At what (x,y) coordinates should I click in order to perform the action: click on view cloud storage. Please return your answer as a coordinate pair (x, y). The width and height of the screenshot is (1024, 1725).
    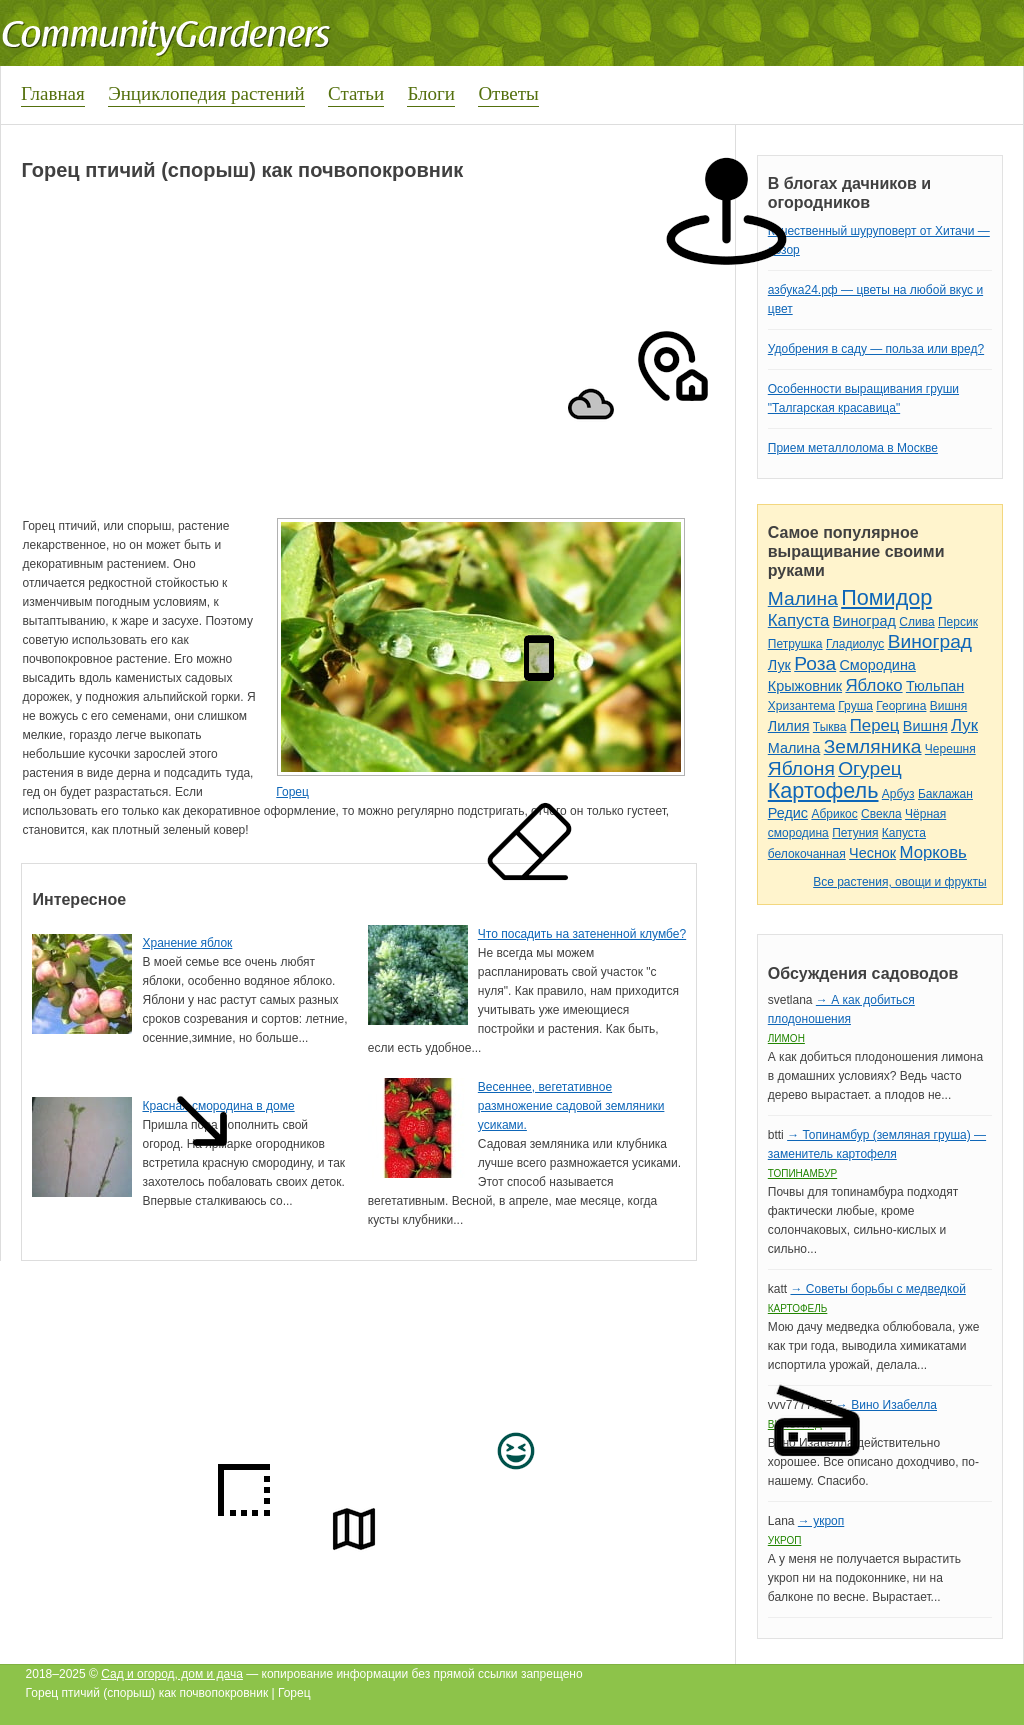
    Looking at the image, I should click on (591, 404).